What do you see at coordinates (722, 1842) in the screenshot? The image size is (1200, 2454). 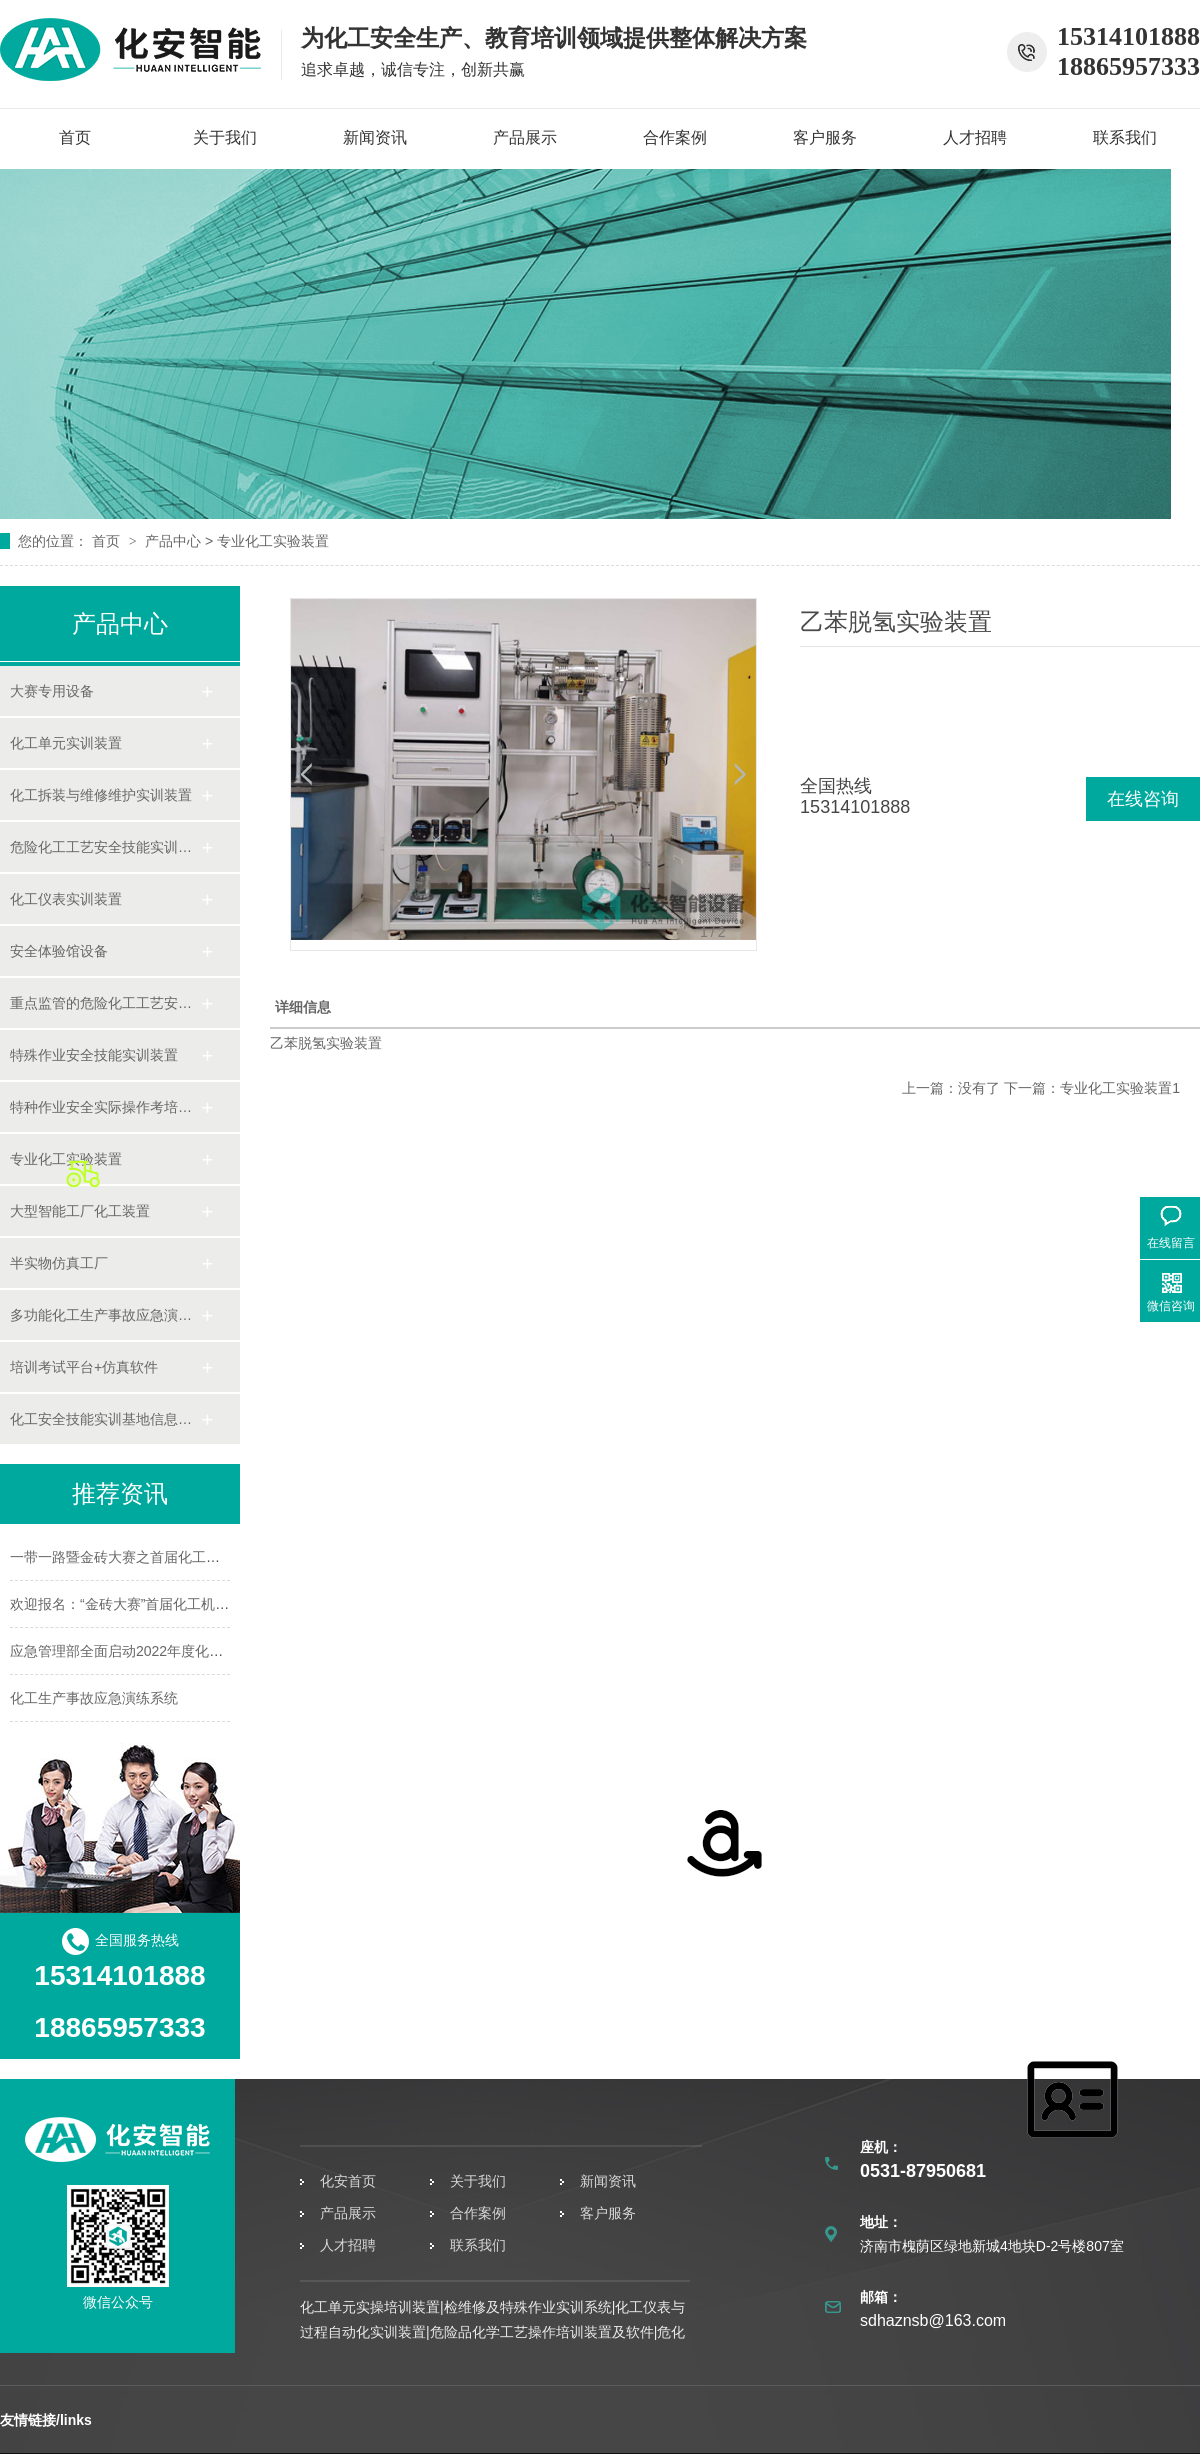 I see `open the Amazon app or website` at bounding box center [722, 1842].